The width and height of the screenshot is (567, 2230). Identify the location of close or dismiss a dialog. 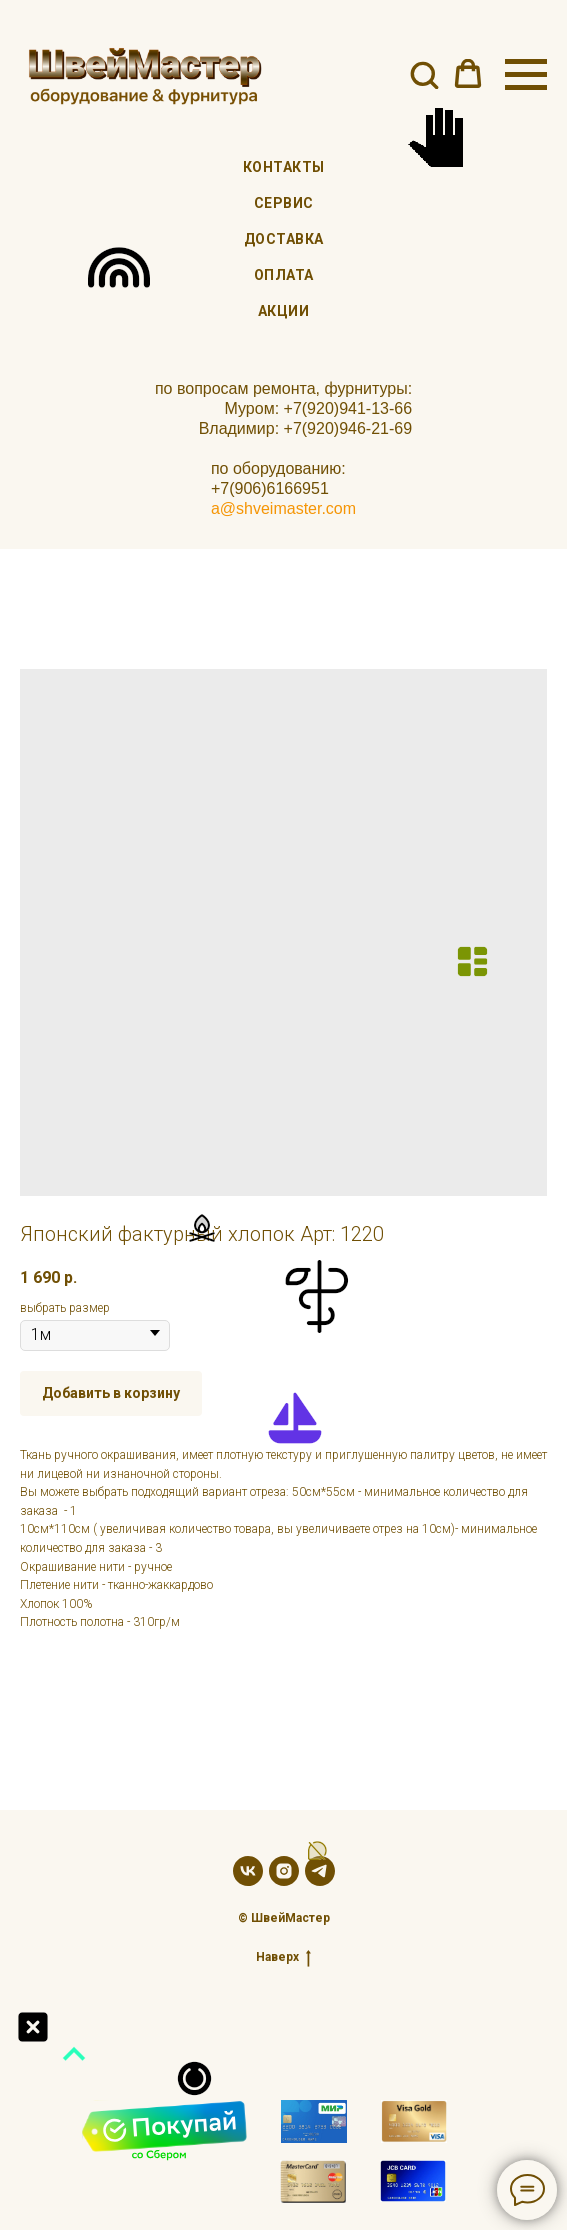
(33, 2027).